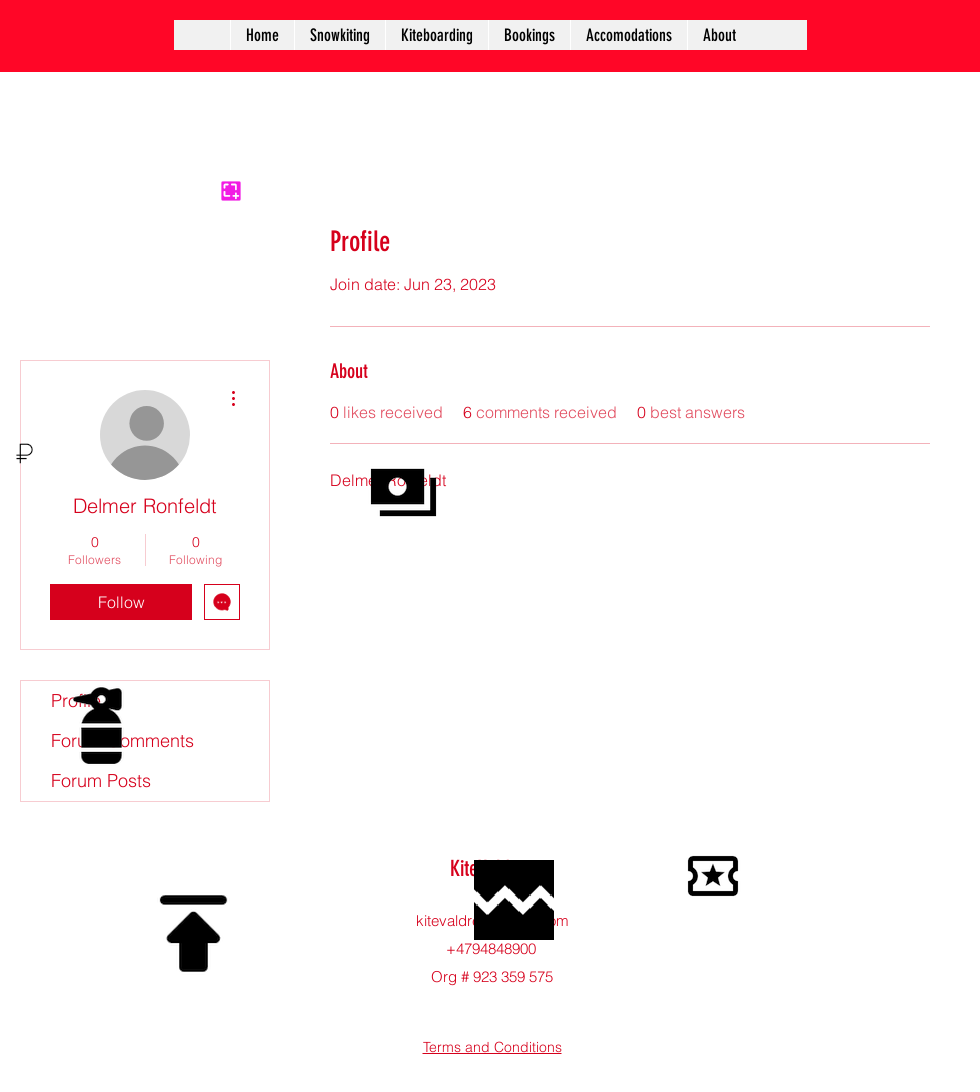  I want to click on view price in russian rubles, so click(24, 453).